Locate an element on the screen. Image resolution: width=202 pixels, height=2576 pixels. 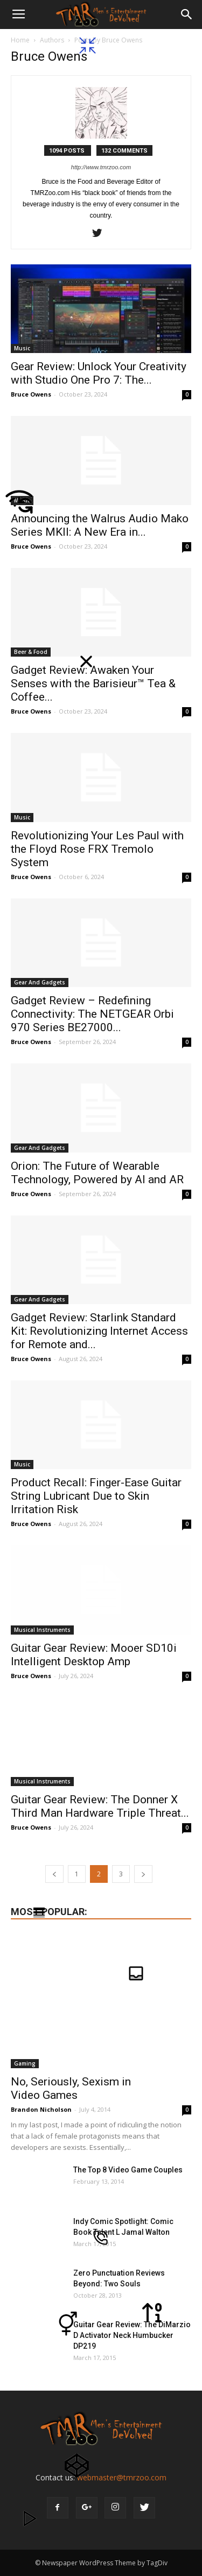
play media or start playback is located at coordinates (29, 2519).